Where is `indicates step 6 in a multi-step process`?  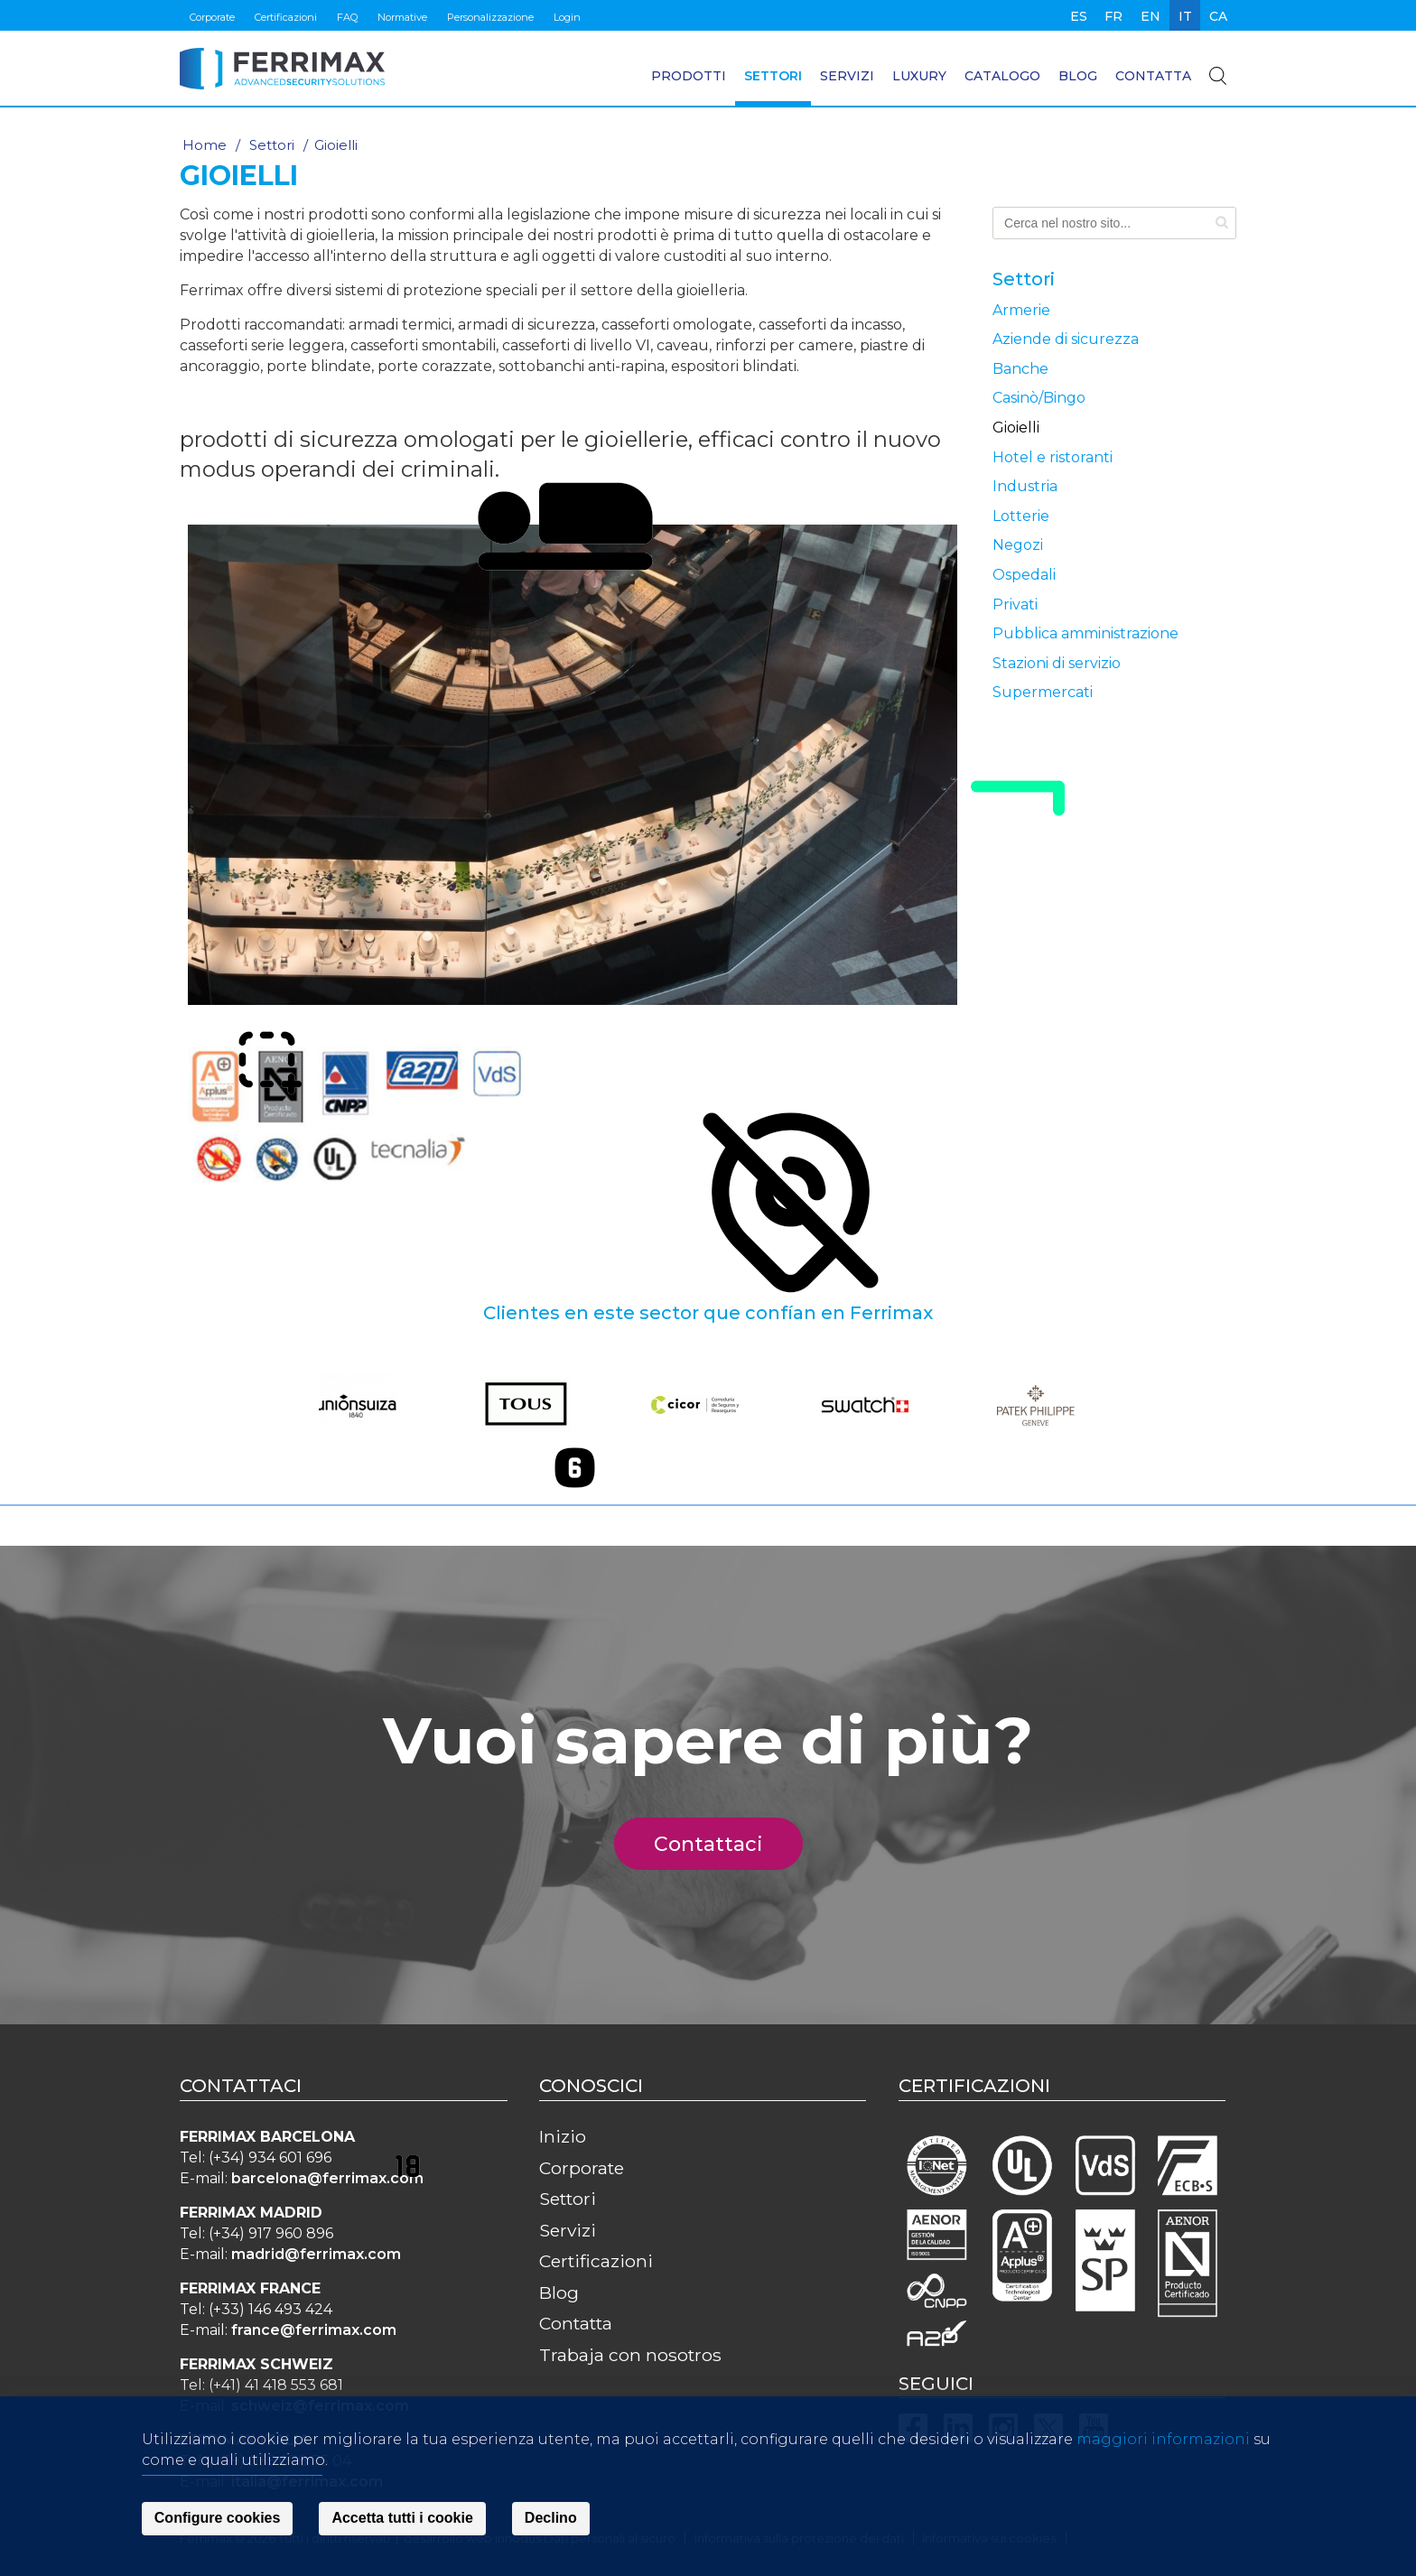 indicates step 6 in a multi-step process is located at coordinates (574, 1467).